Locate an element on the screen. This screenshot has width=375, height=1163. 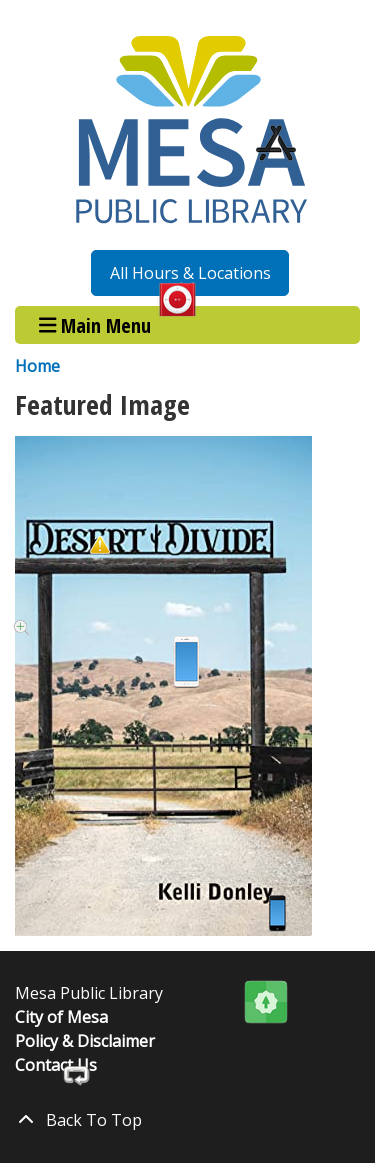
iPod Touch device connected to your computer is located at coordinates (277, 913).